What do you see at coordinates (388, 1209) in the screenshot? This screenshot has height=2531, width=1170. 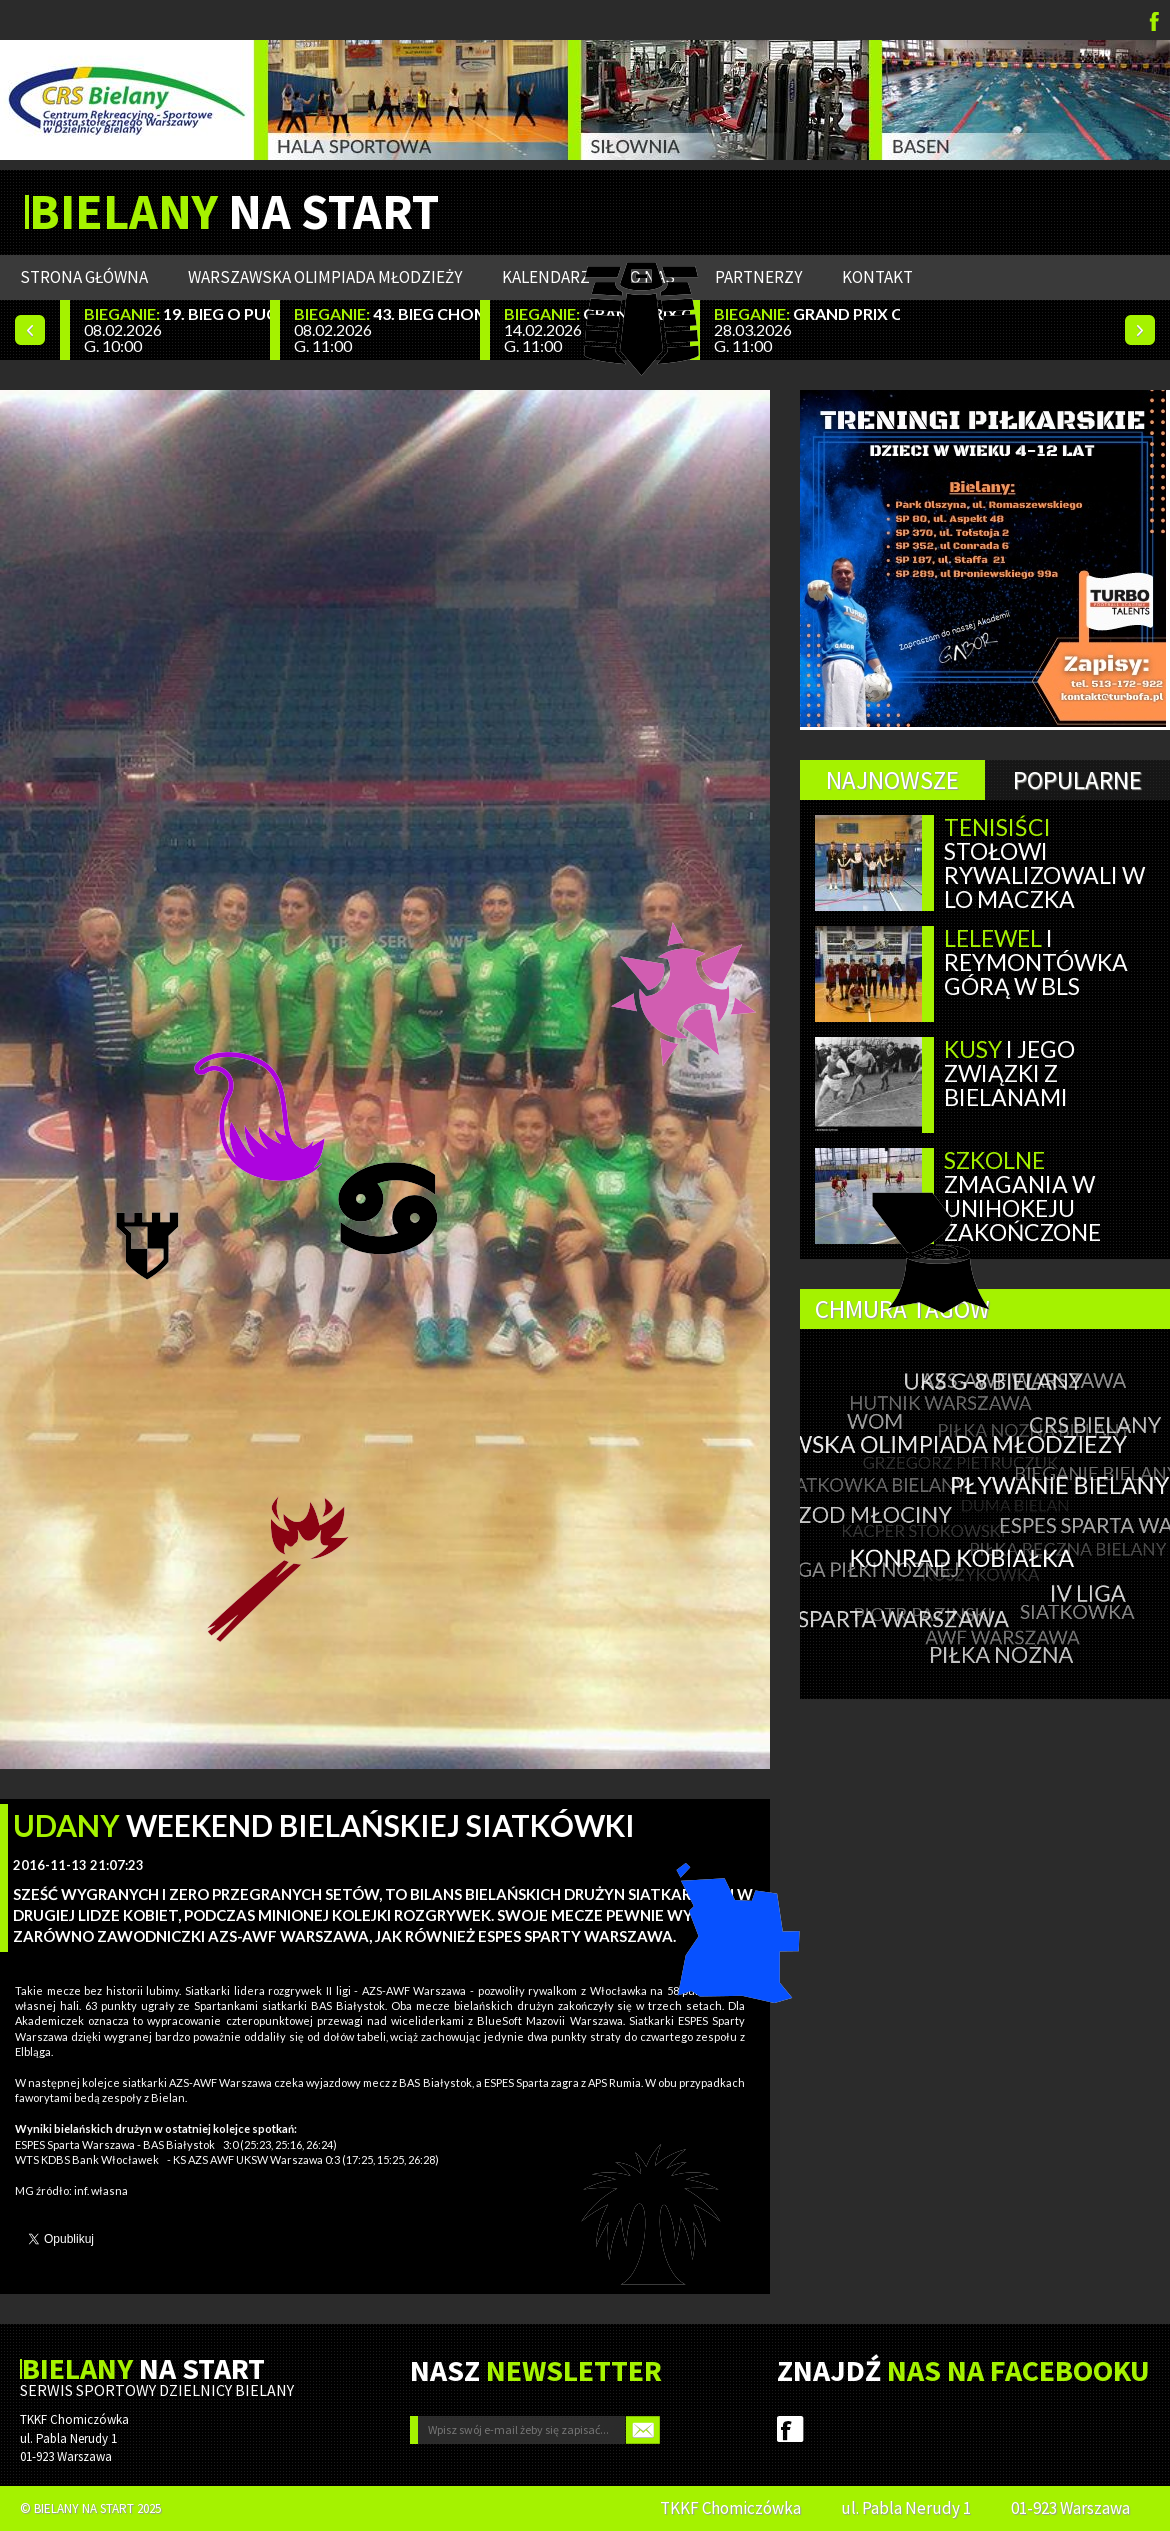 I see `view cancer zodiac sign information` at bounding box center [388, 1209].